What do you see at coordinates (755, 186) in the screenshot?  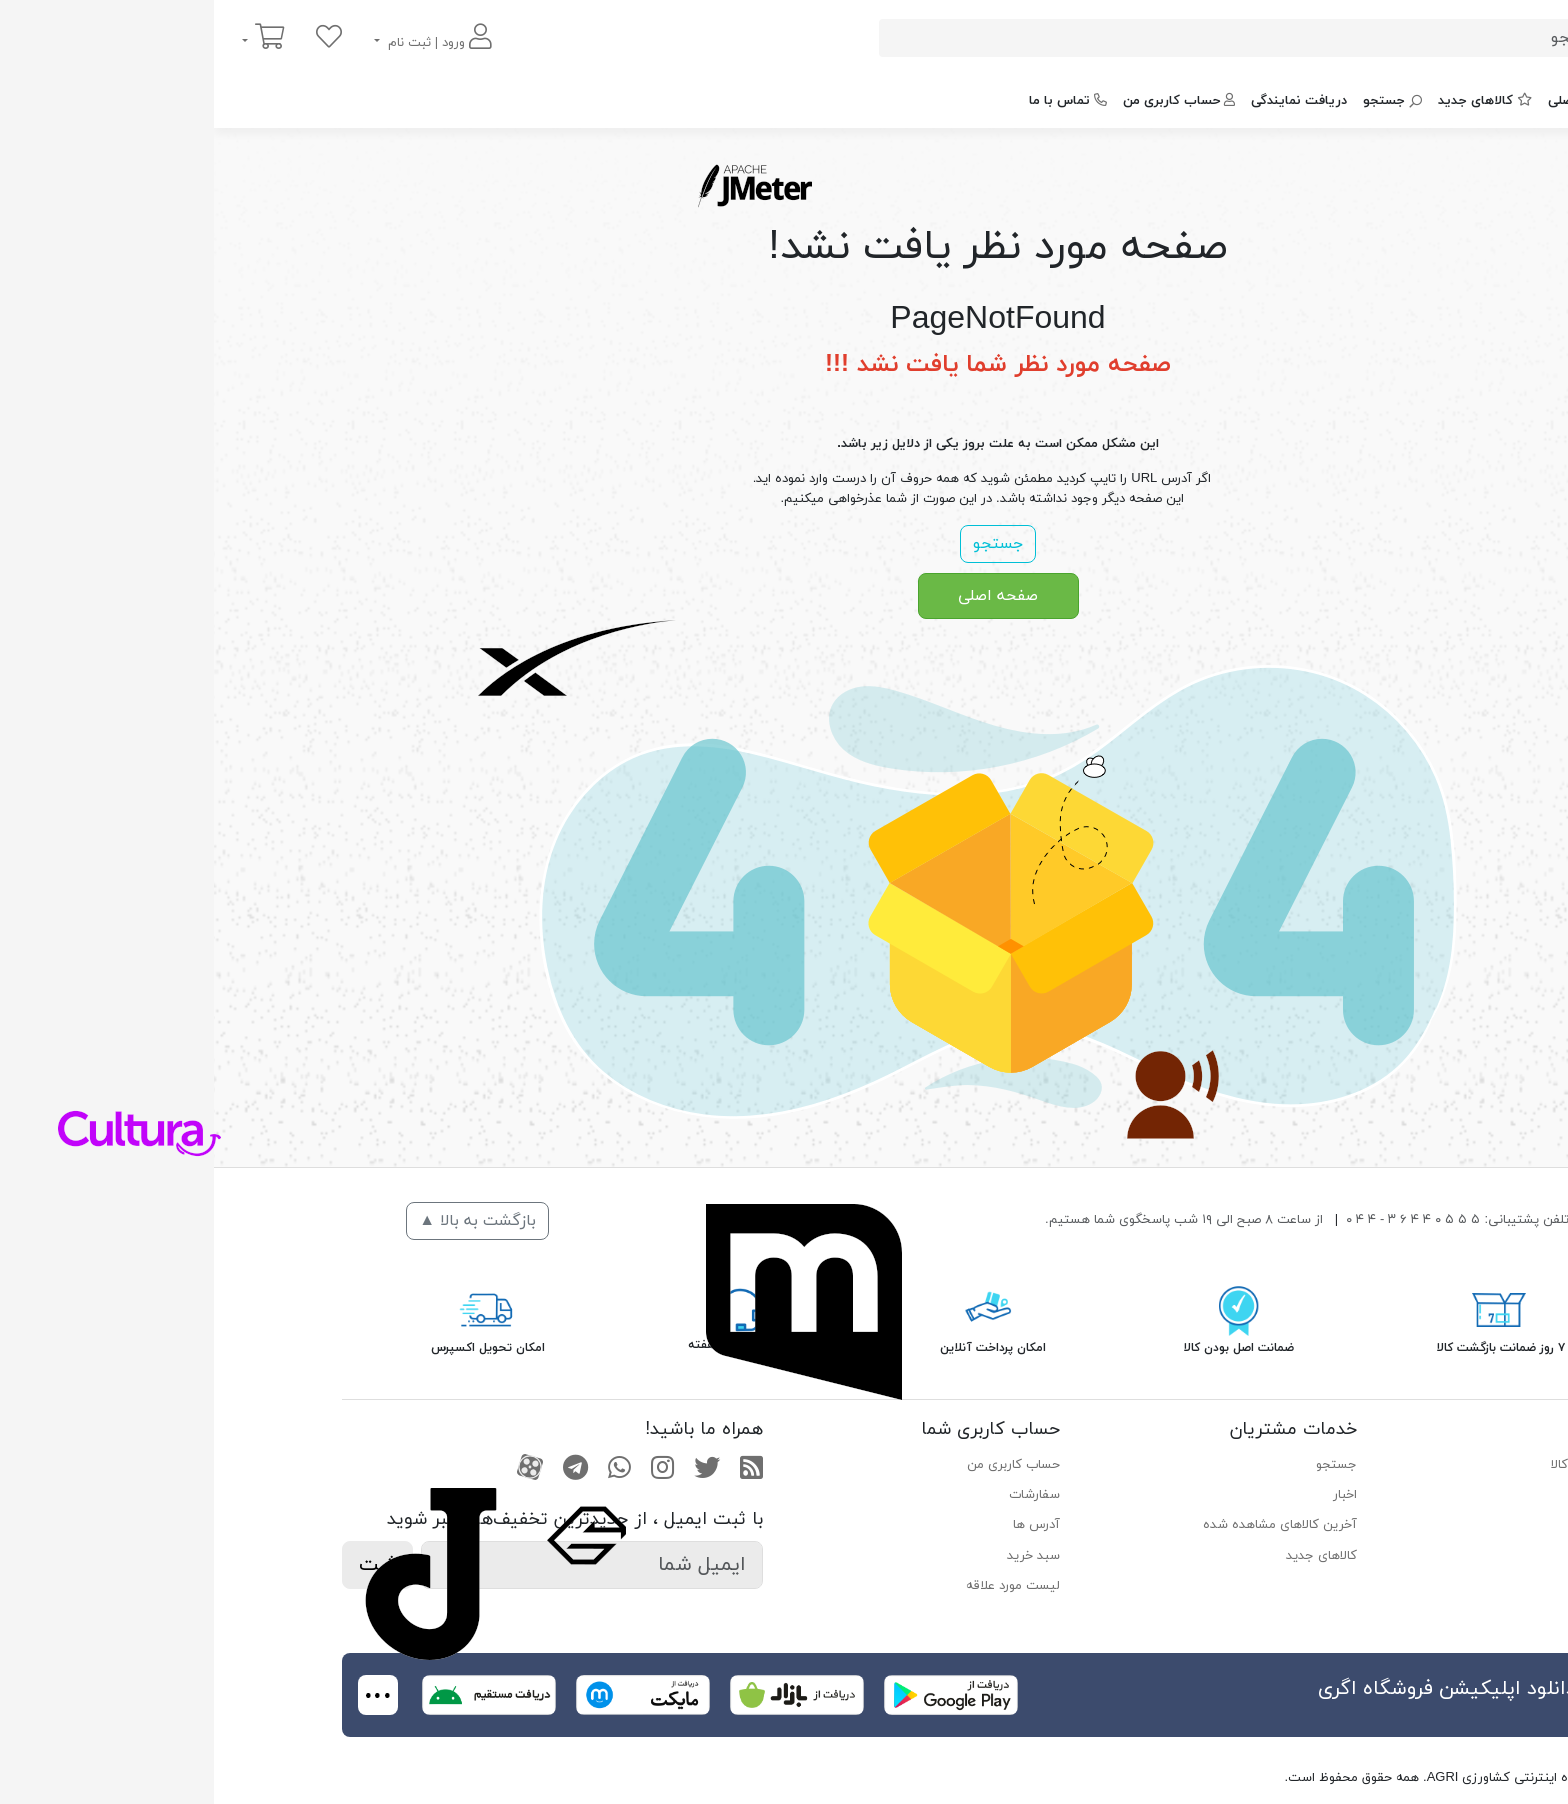 I see `apache jmeter application logo` at bounding box center [755, 186].